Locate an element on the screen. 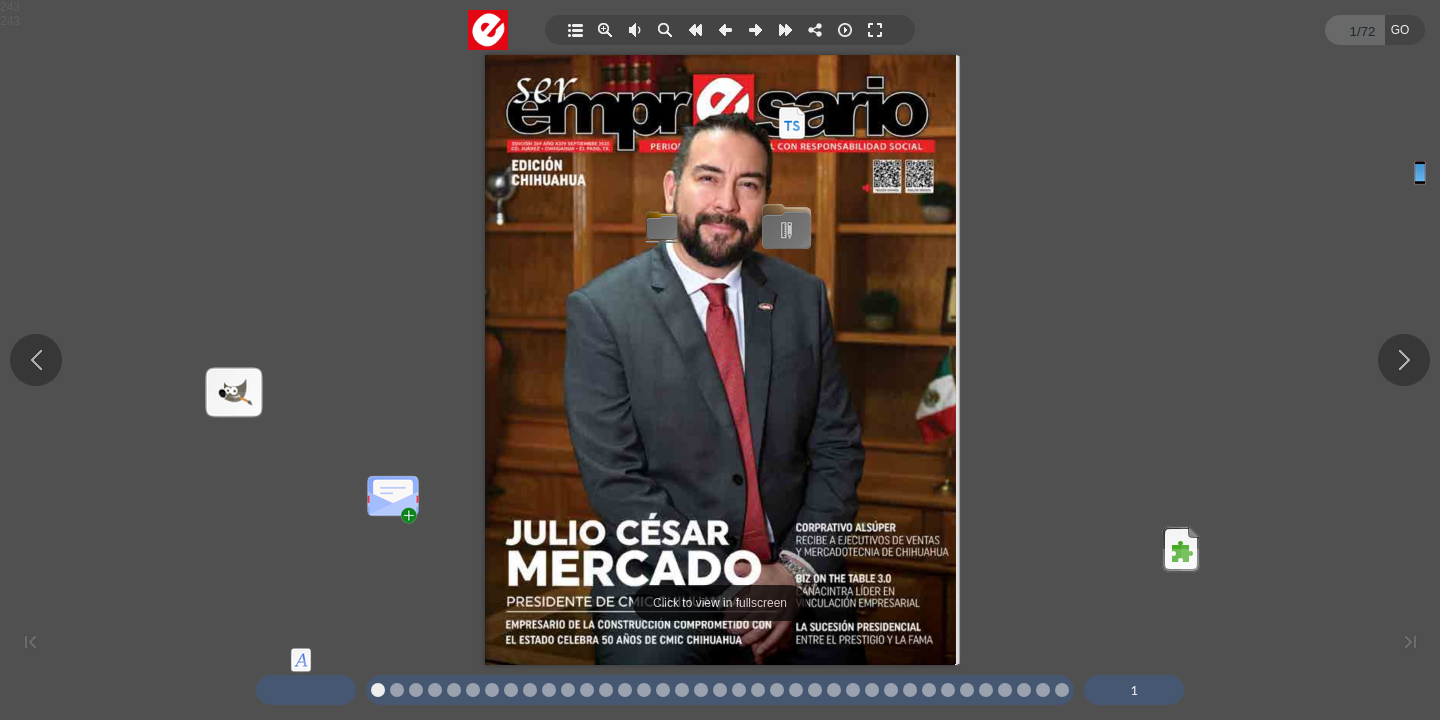 The width and height of the screenshot is (1440, 720). openoffice extension file type indicator is located at coordinates (1181, 549).